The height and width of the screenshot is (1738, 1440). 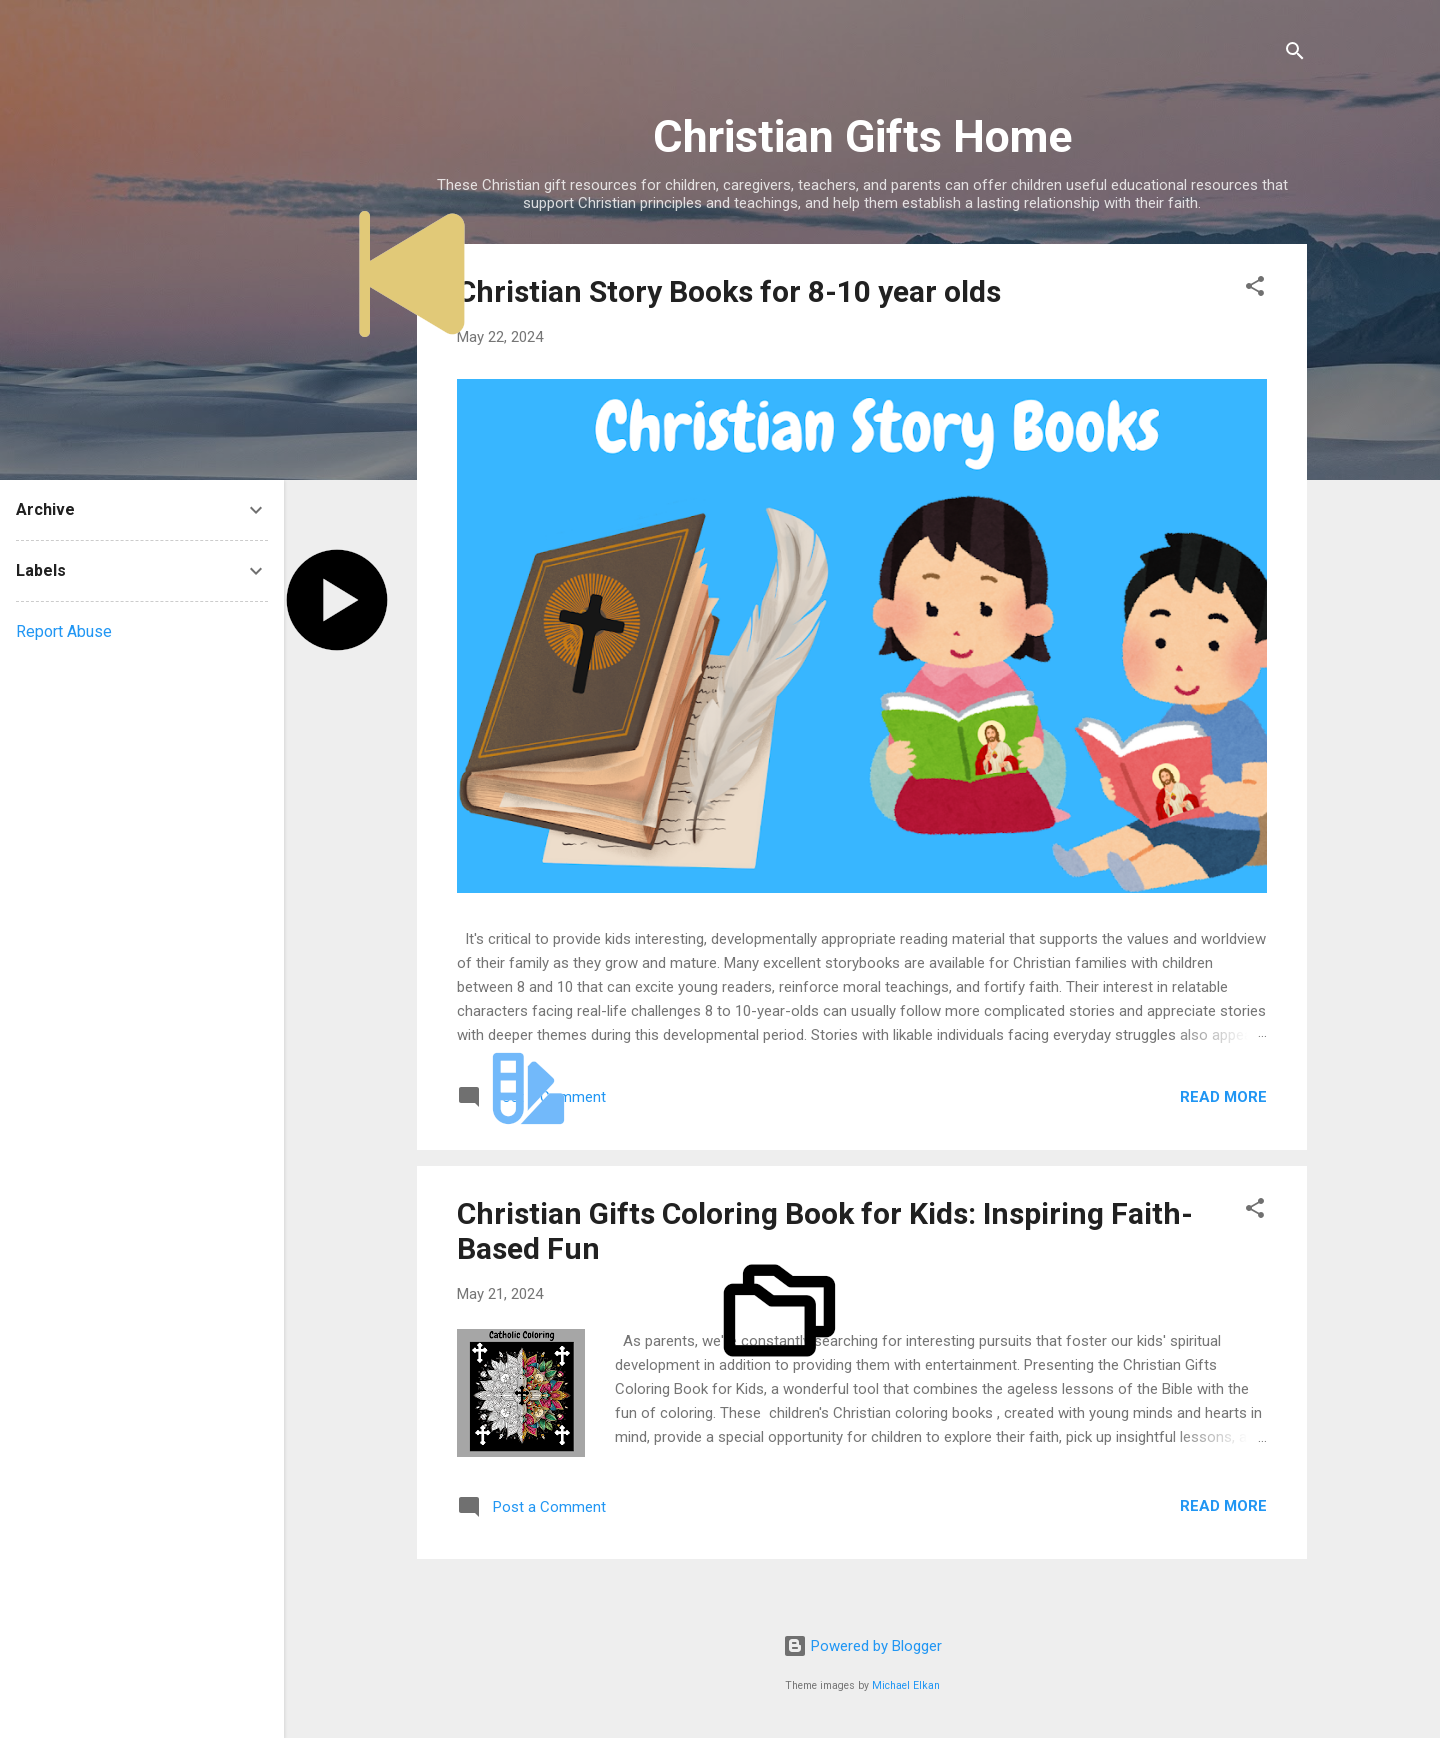 What do you see at coordinates (777, 1310) in the screenshot?
I see `browse all folders` at bounding box center [777, 1310].